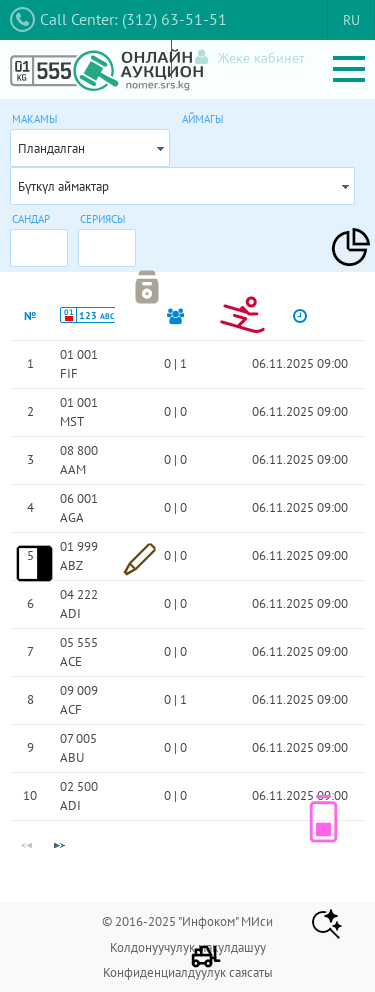 The height and width of the screenshot is (992, 375). What do you see at coordinates (242, 315) in the screenshot?
I see `access skiing or winter sports activities` at bounding box center [242, 315].